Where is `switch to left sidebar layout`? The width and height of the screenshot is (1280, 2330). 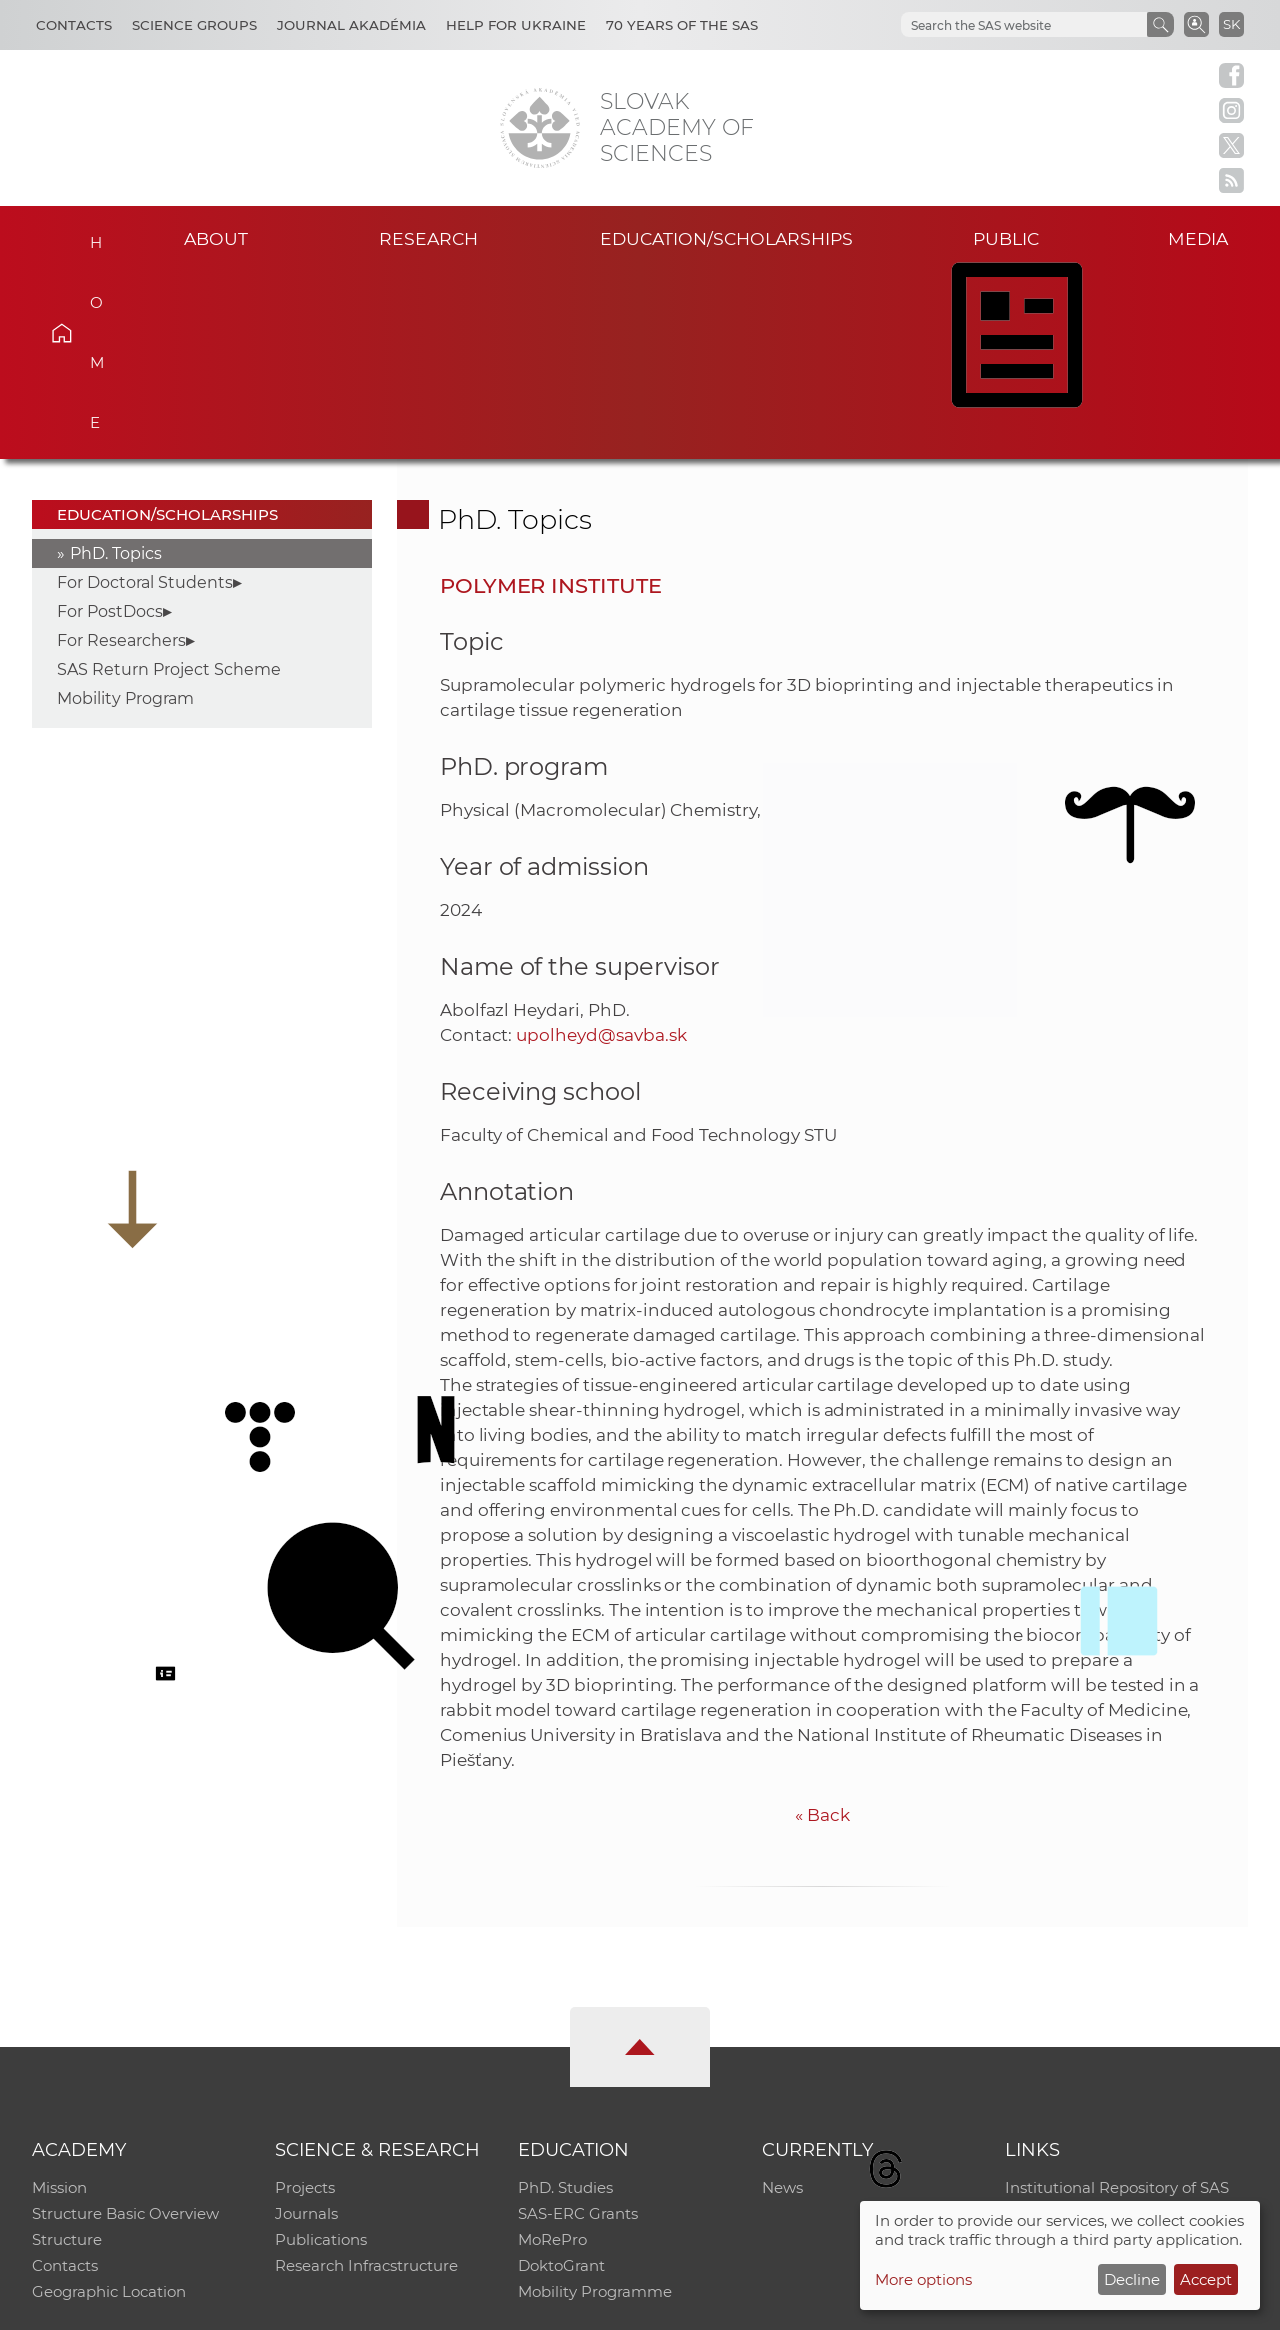 switch to left sidebar layout is located at coordinates (1119, 1621).